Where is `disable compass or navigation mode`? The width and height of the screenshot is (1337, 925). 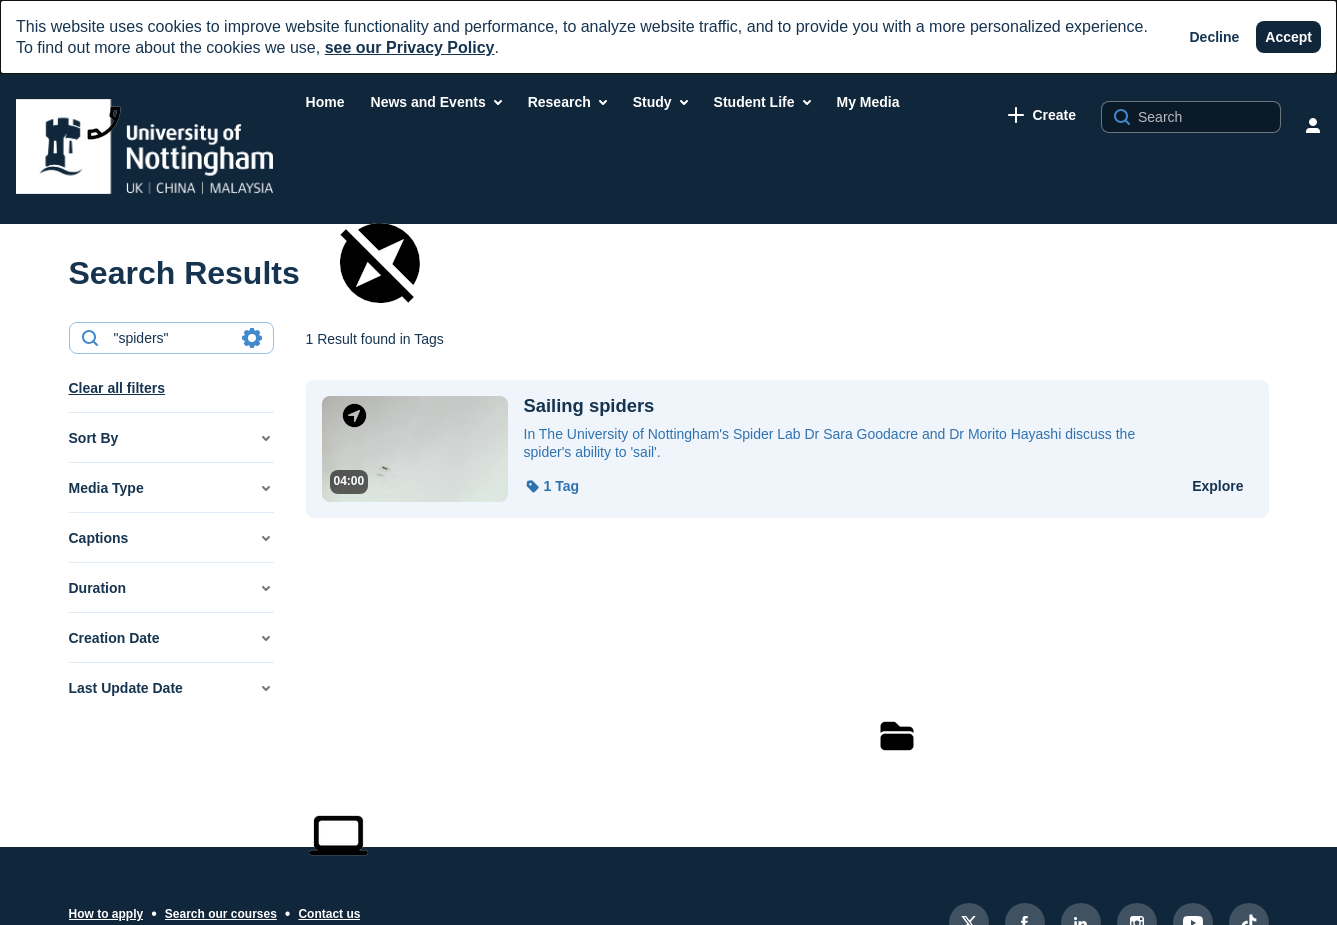
disable compass or navigation mode is located at coordinates (380, 263).